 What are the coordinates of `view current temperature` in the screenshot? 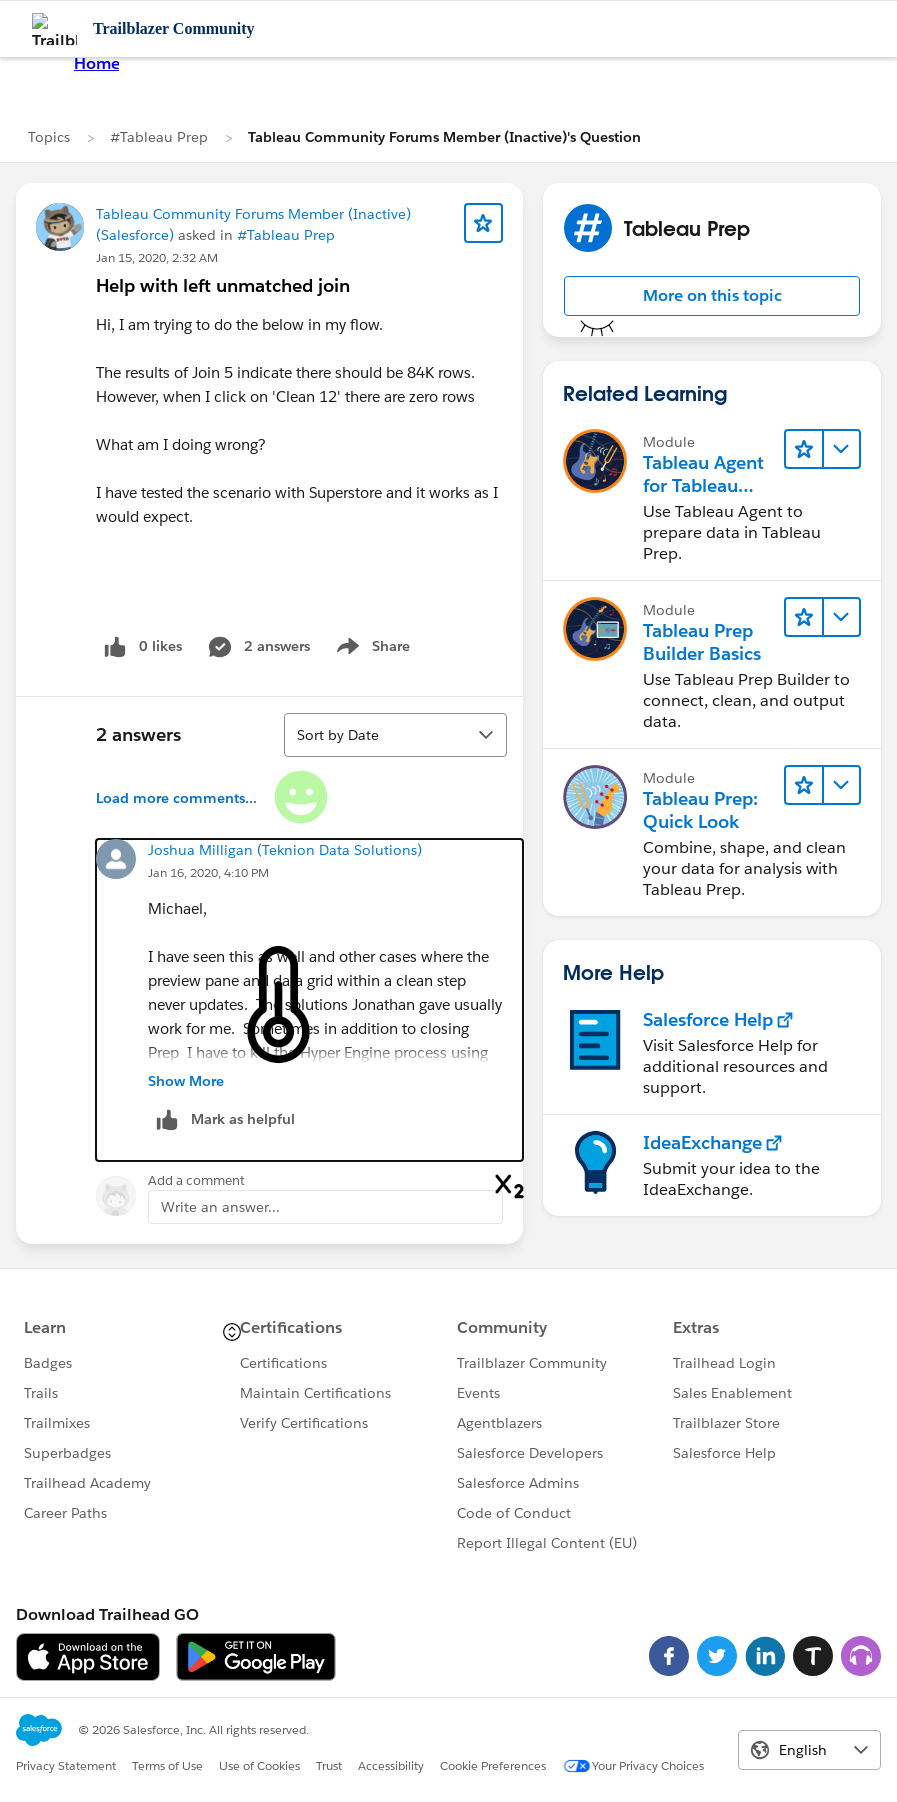 It's located at (278, 1004).